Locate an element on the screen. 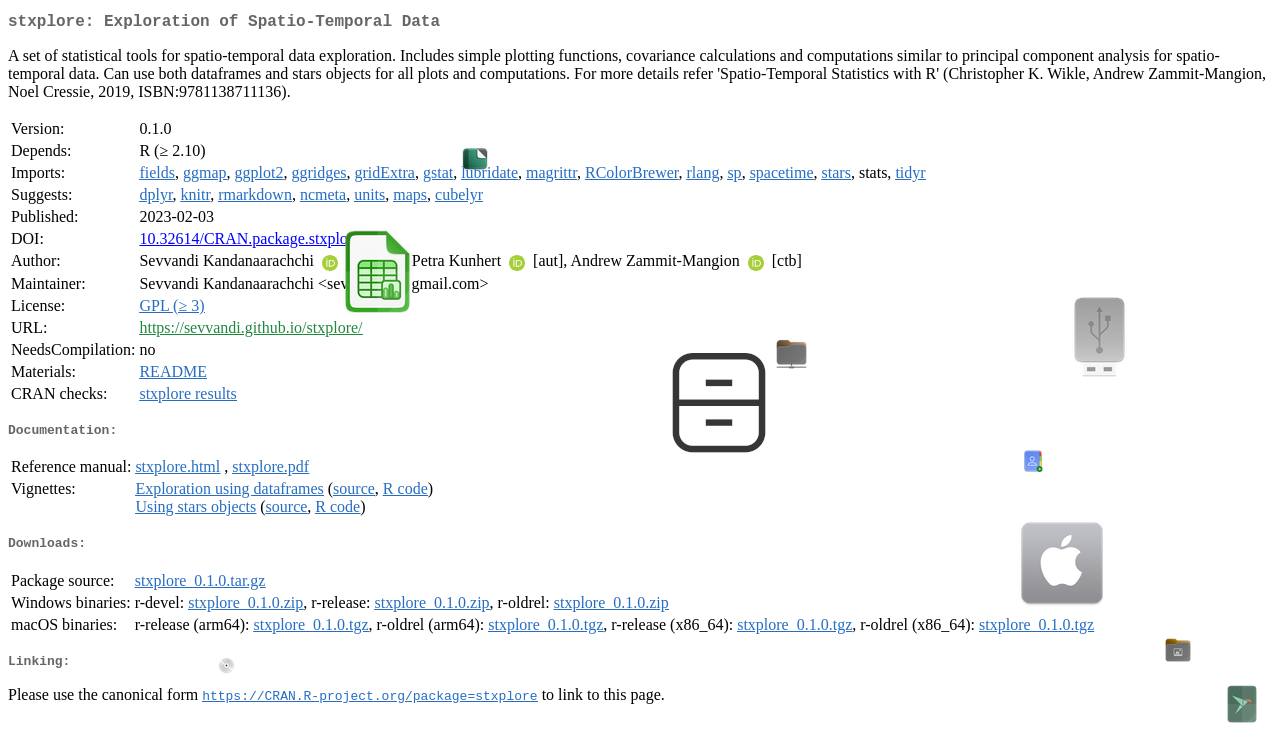 This screenshot has width=1280, height=733. access Apple ID account settings is located at coordinates (1062, 563).